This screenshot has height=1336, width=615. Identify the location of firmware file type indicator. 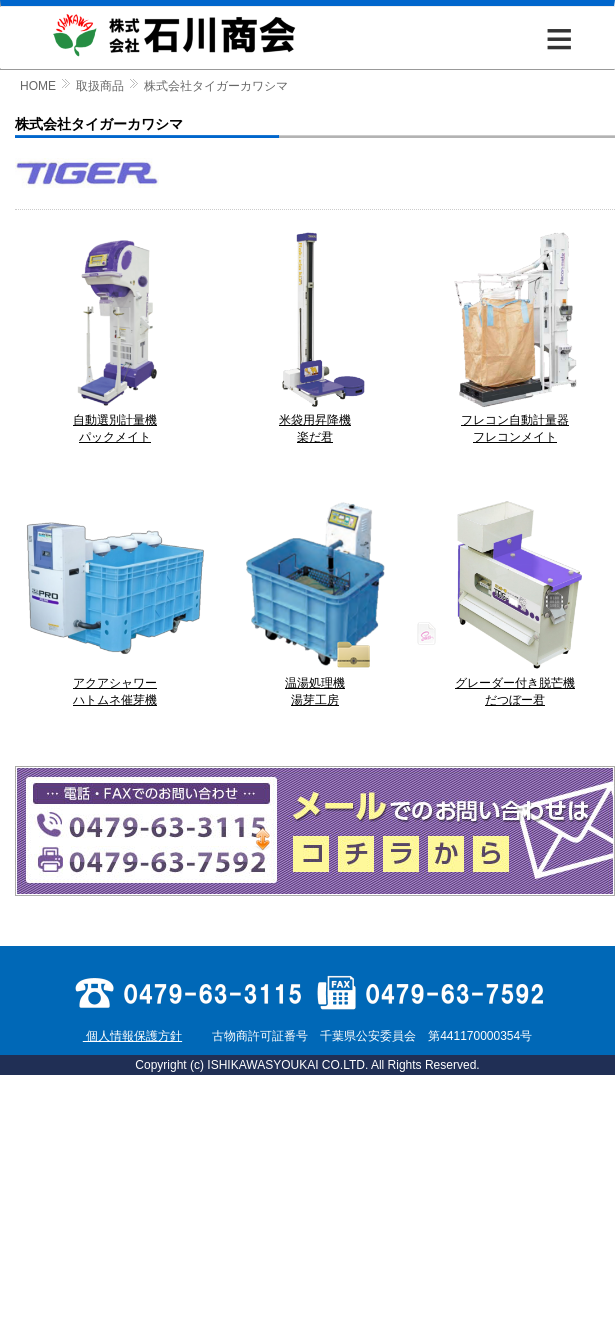
(554, 601).